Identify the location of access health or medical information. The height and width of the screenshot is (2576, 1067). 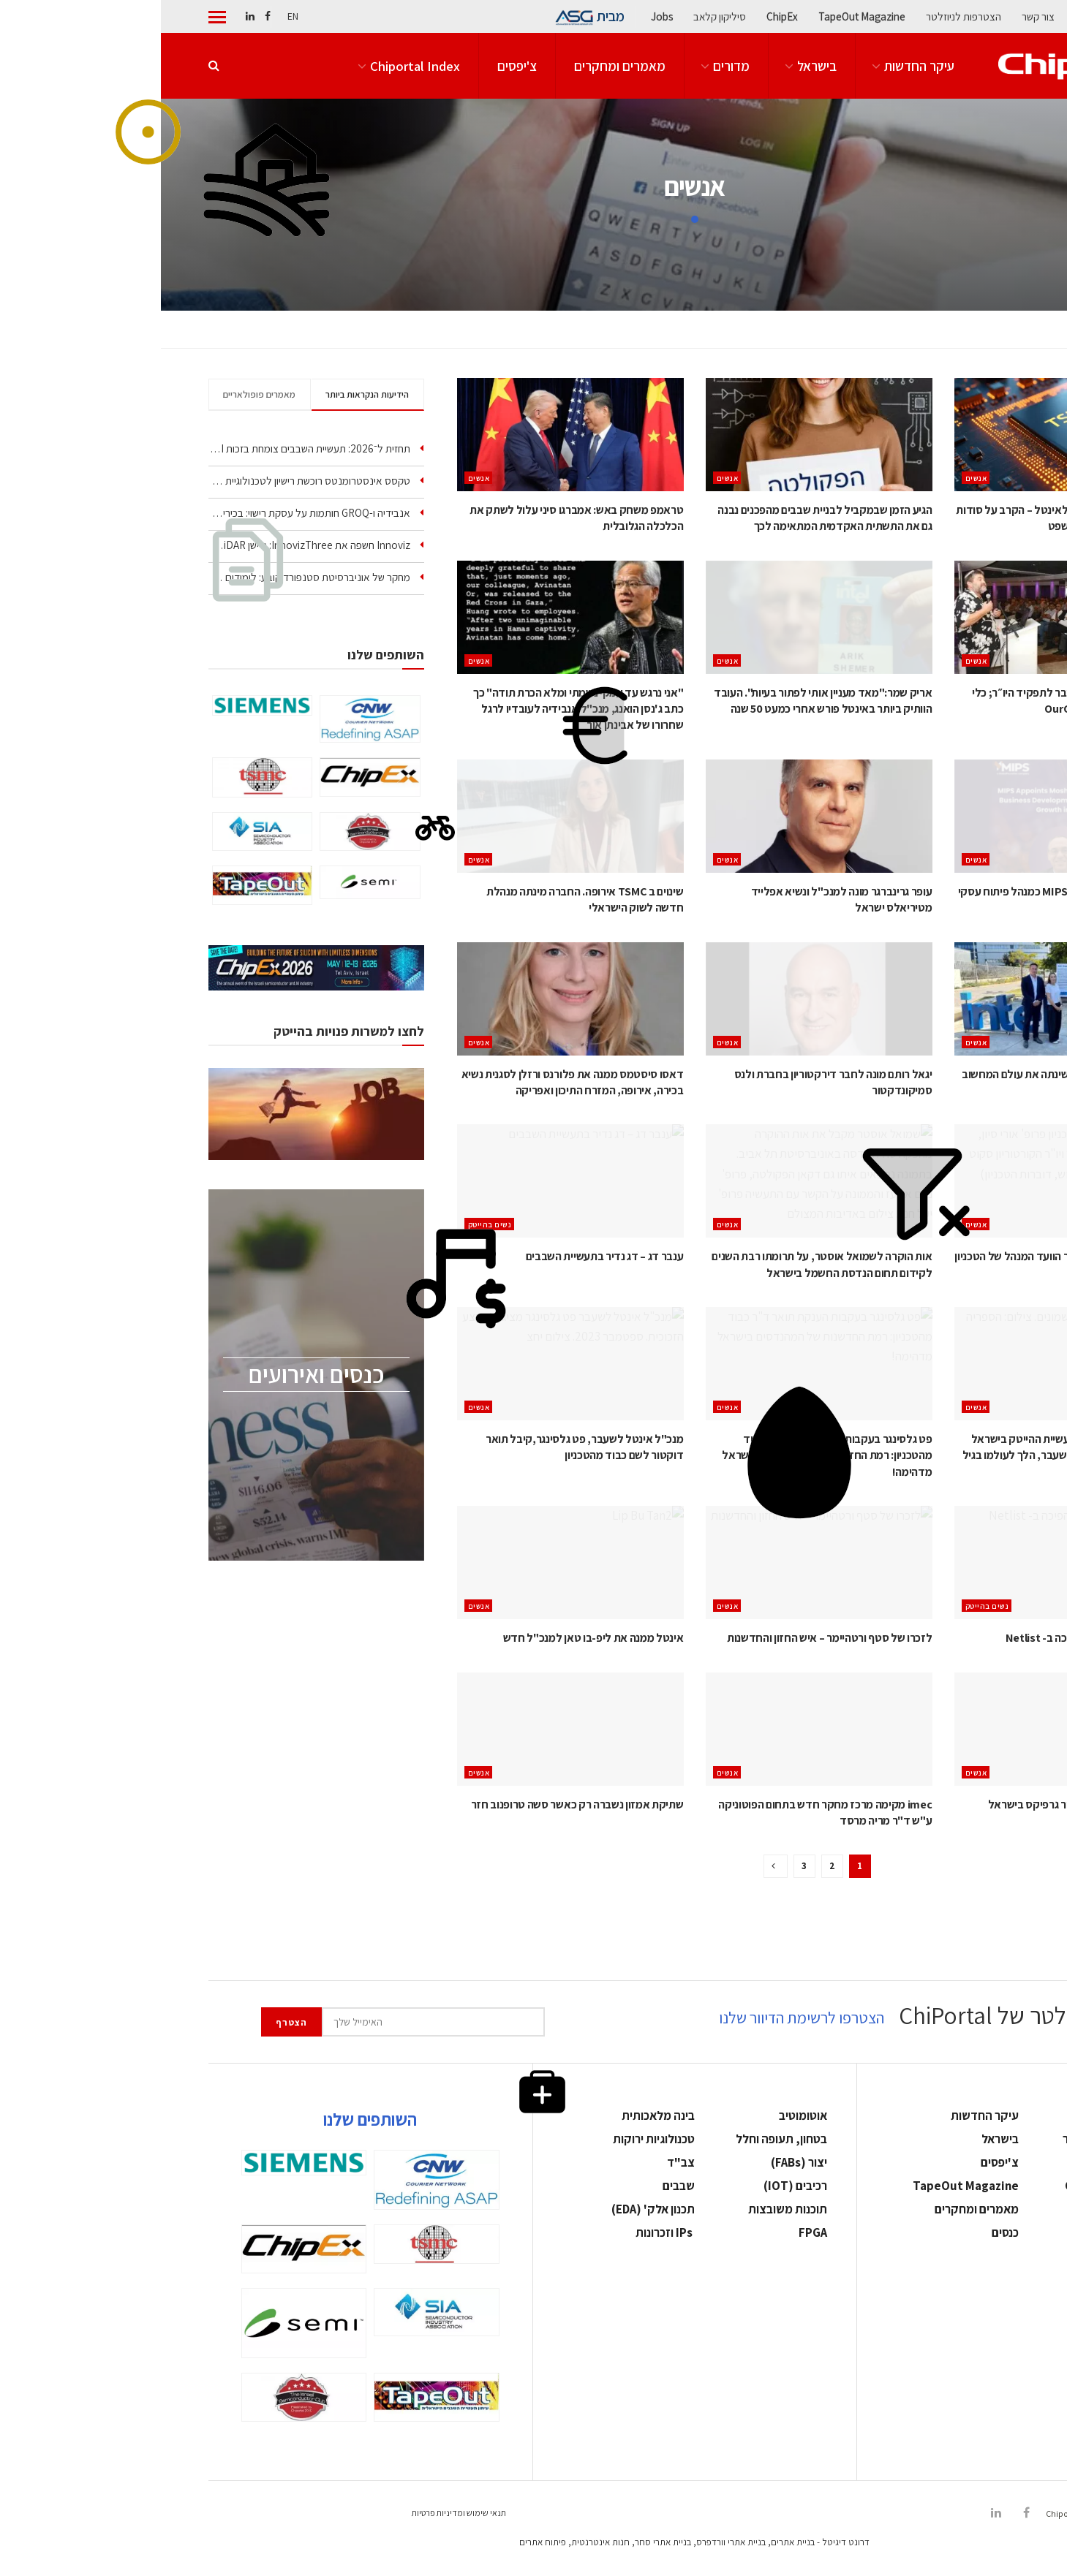
(542, 2091).